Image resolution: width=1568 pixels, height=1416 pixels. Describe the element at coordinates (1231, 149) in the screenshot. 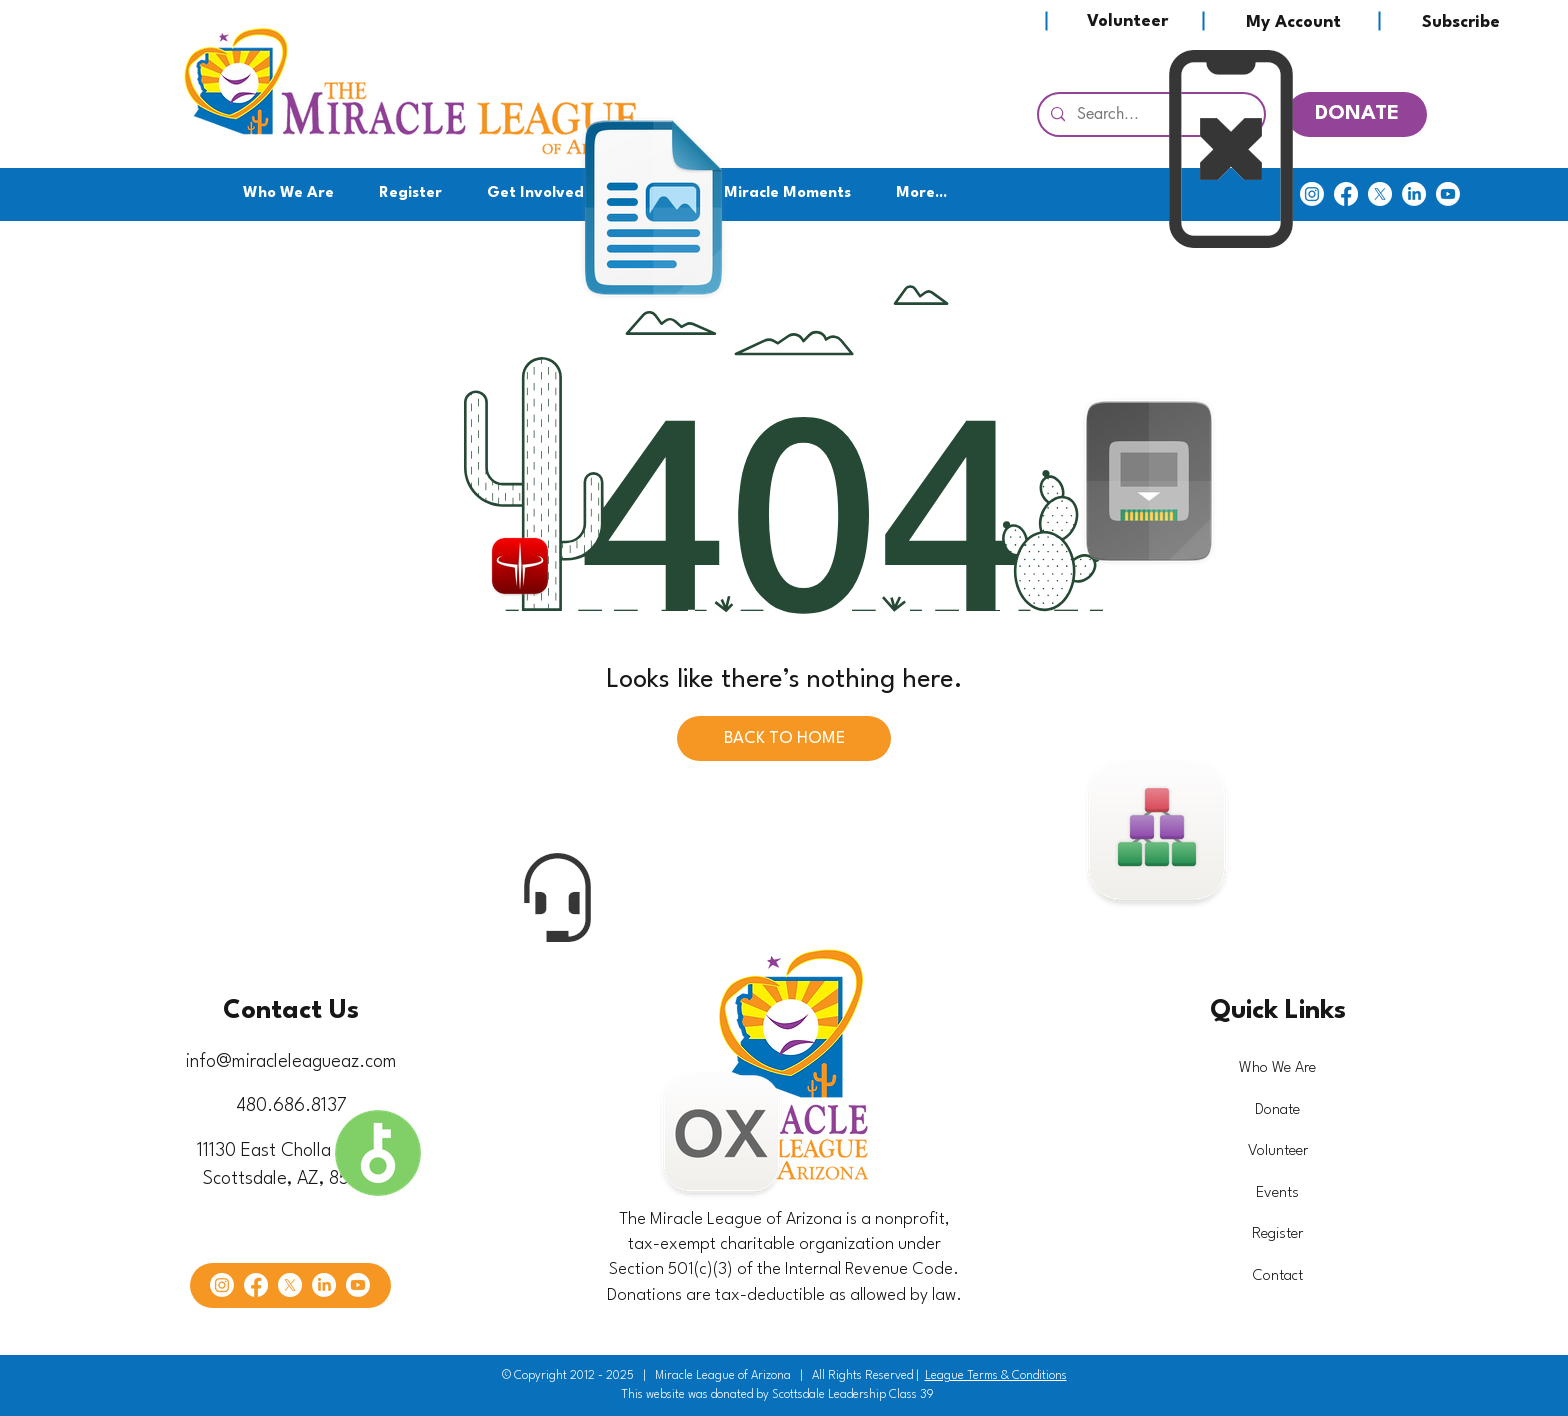

I see `disconnect or unlink a paired device` at that location.